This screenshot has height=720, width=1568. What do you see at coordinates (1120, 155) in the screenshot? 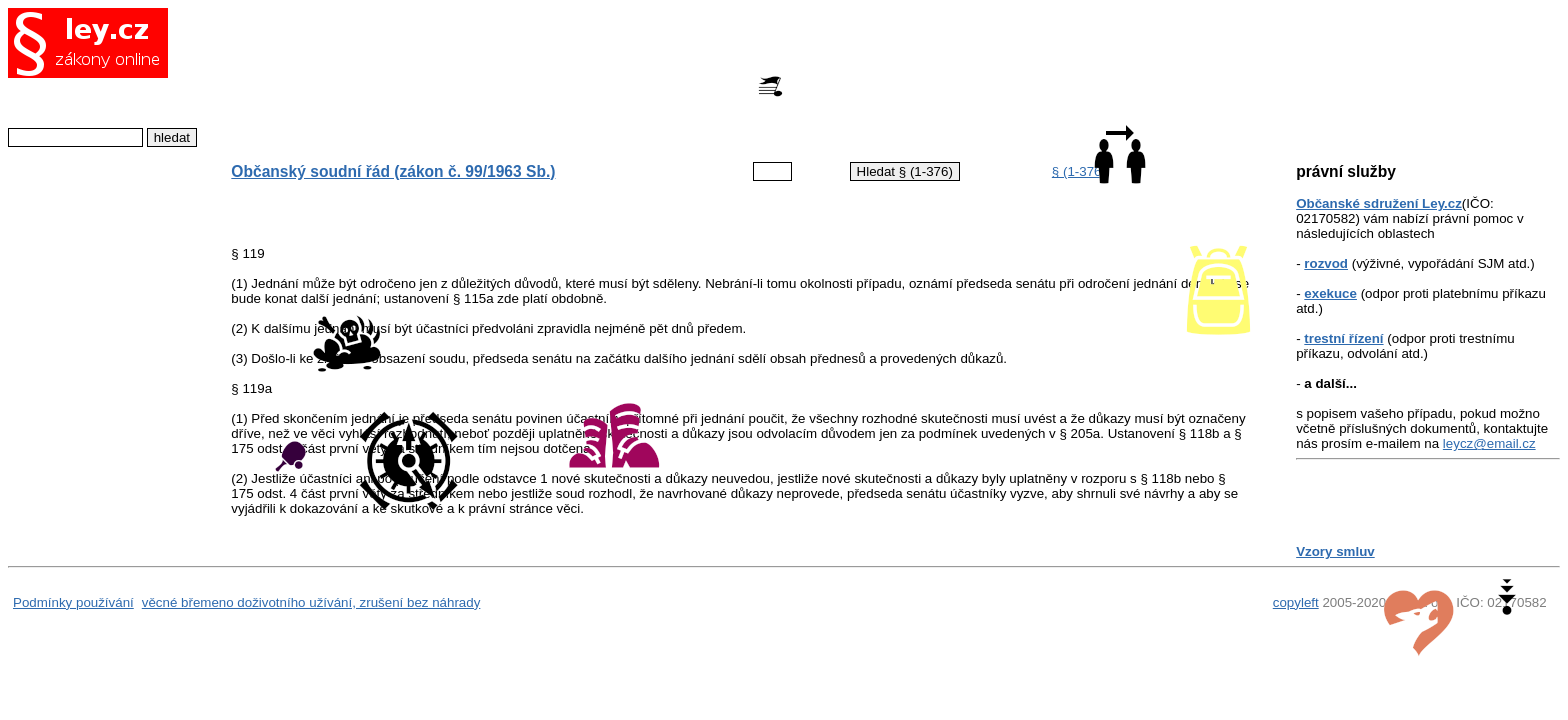
I see `skip to the next player's turn` at bounding box center [1120, 155].